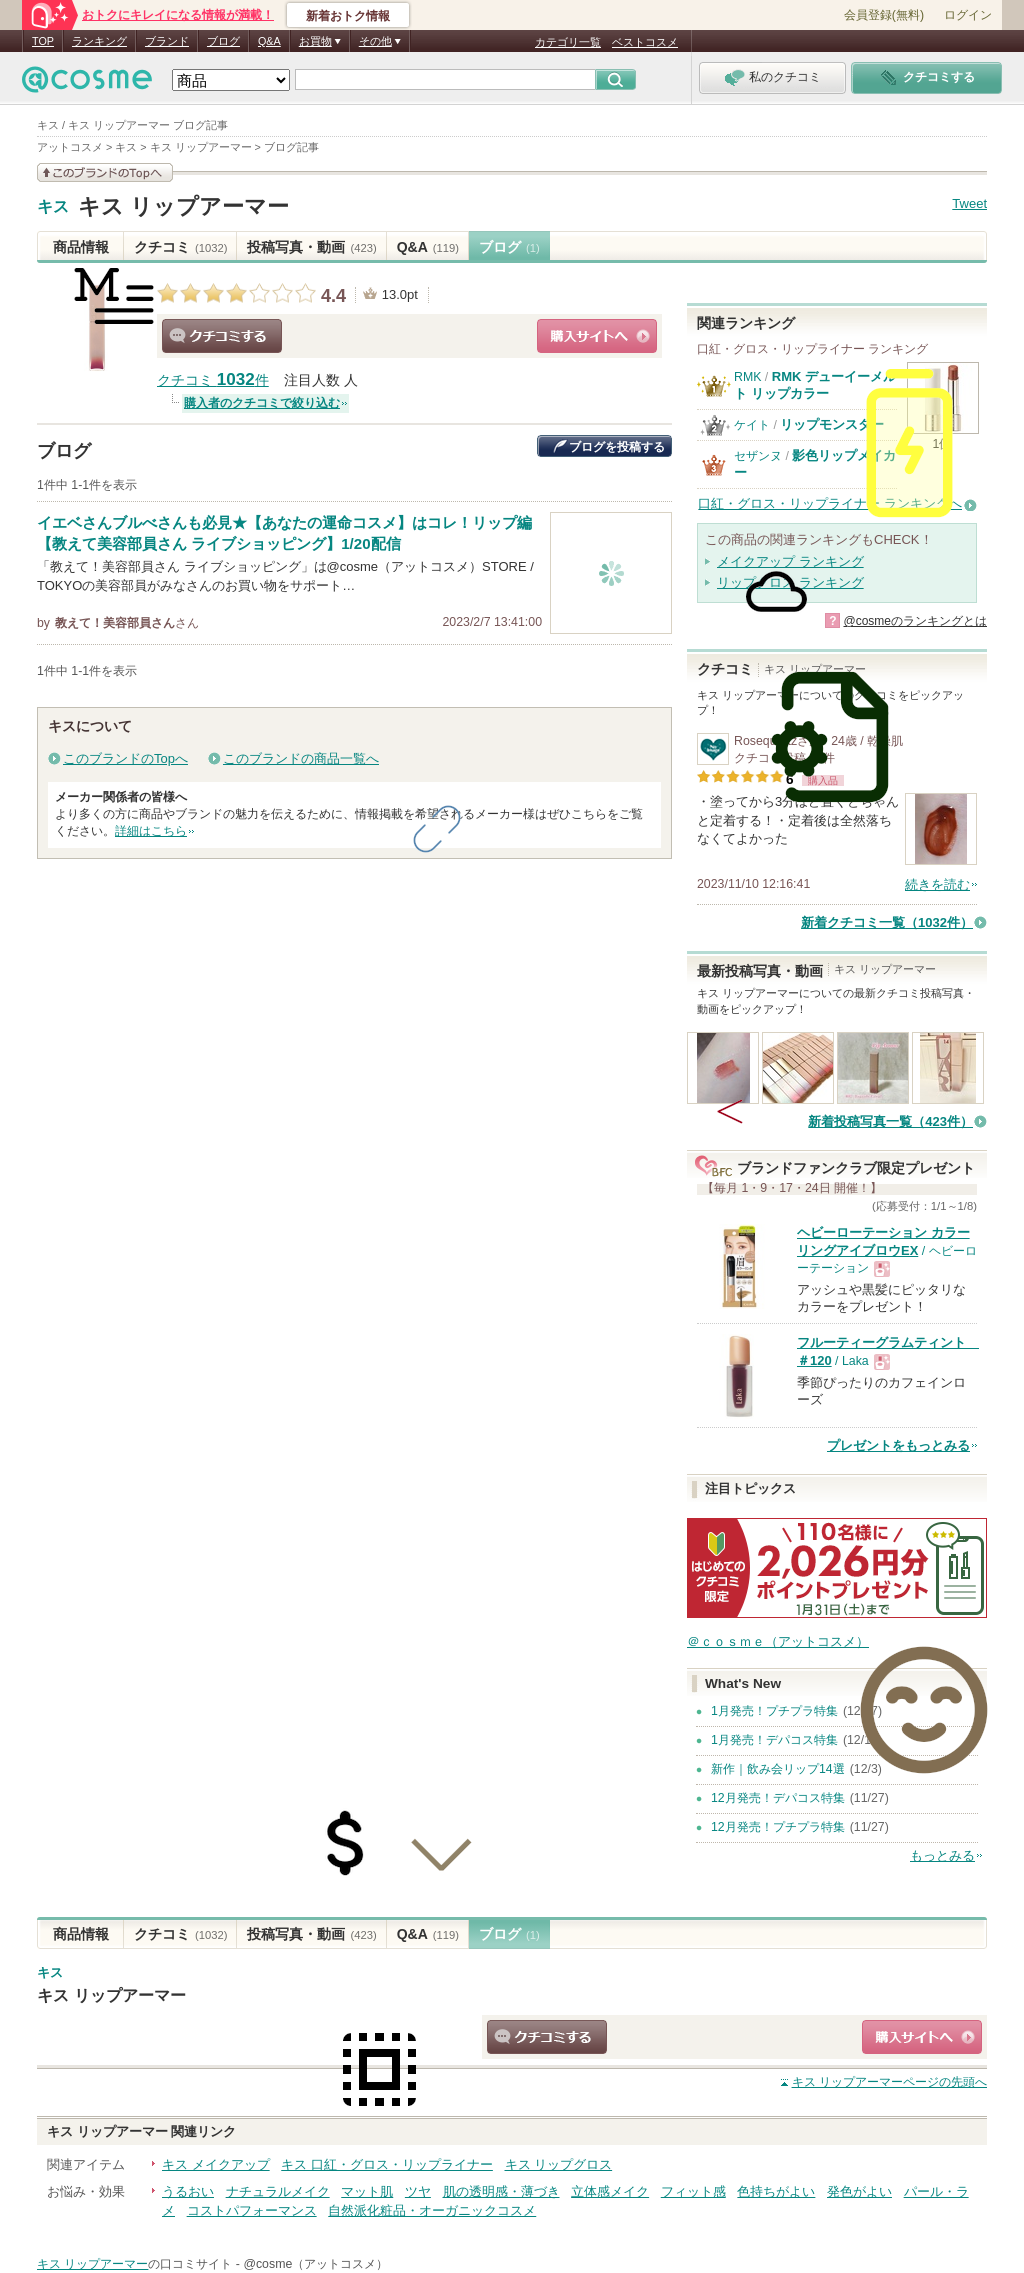 The width and height of the screenshot is (1024, 2273). I want to click on unlink or break a connection, so click(437, 829).